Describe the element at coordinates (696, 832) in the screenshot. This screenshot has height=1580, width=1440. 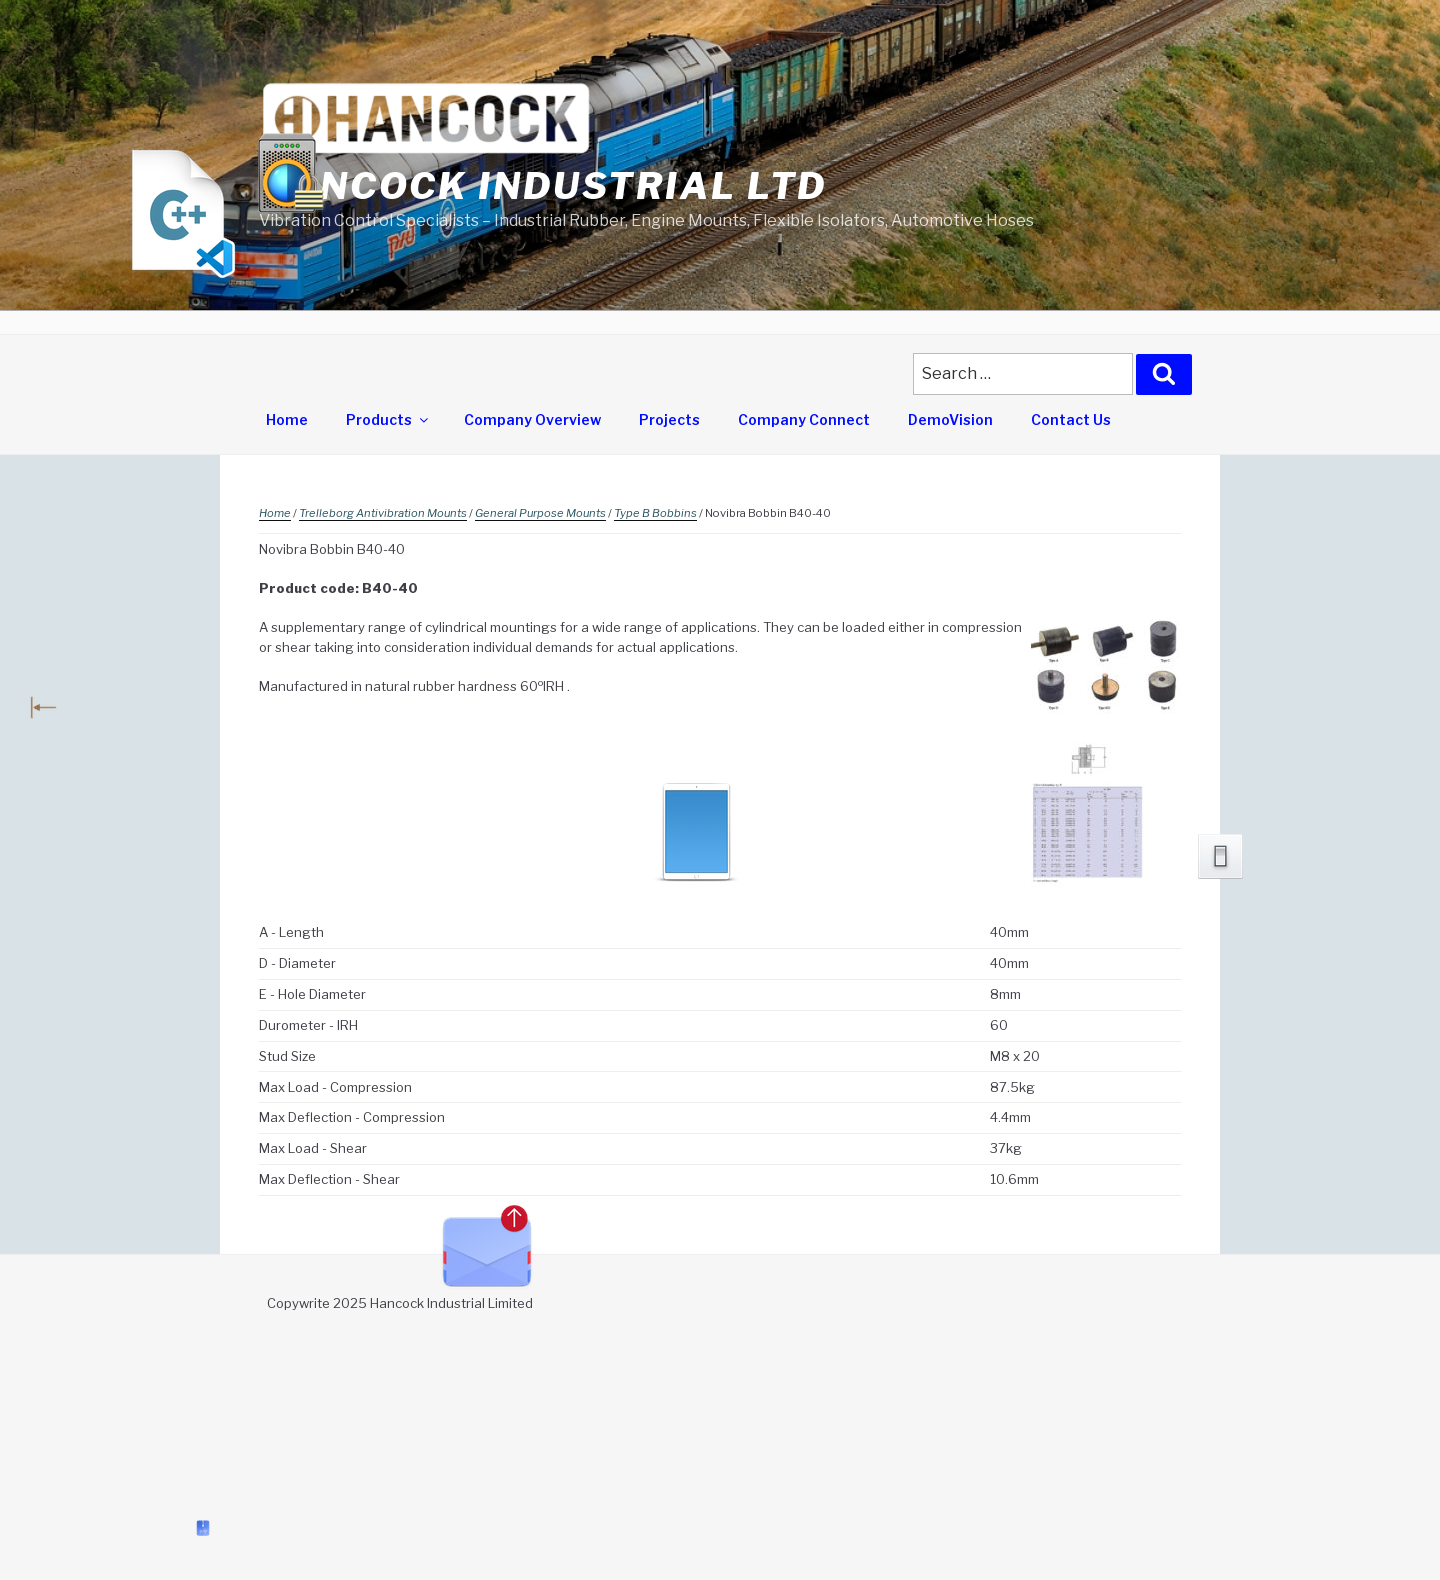
I see `view connected iPad Air device` at that location.